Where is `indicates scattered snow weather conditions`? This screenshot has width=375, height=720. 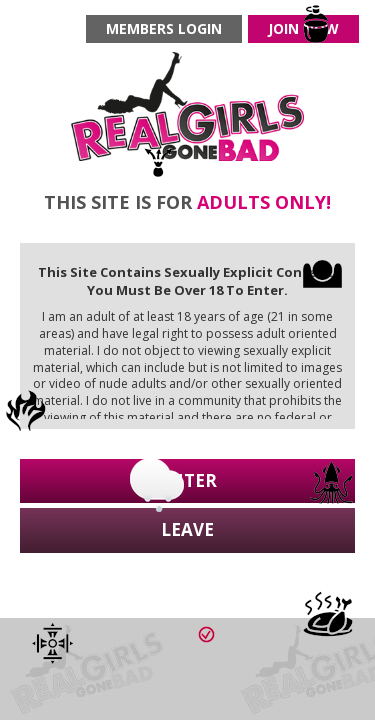 indicates scattered snow weather conditions is located at coordinates (157, 485).